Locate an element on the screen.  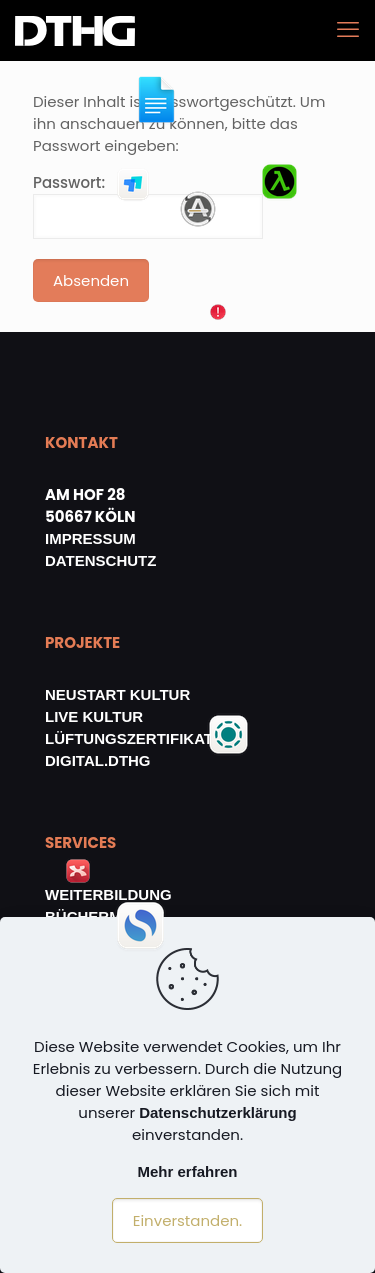
launch half-life: opposing force game is located at coordinates (279, 181).